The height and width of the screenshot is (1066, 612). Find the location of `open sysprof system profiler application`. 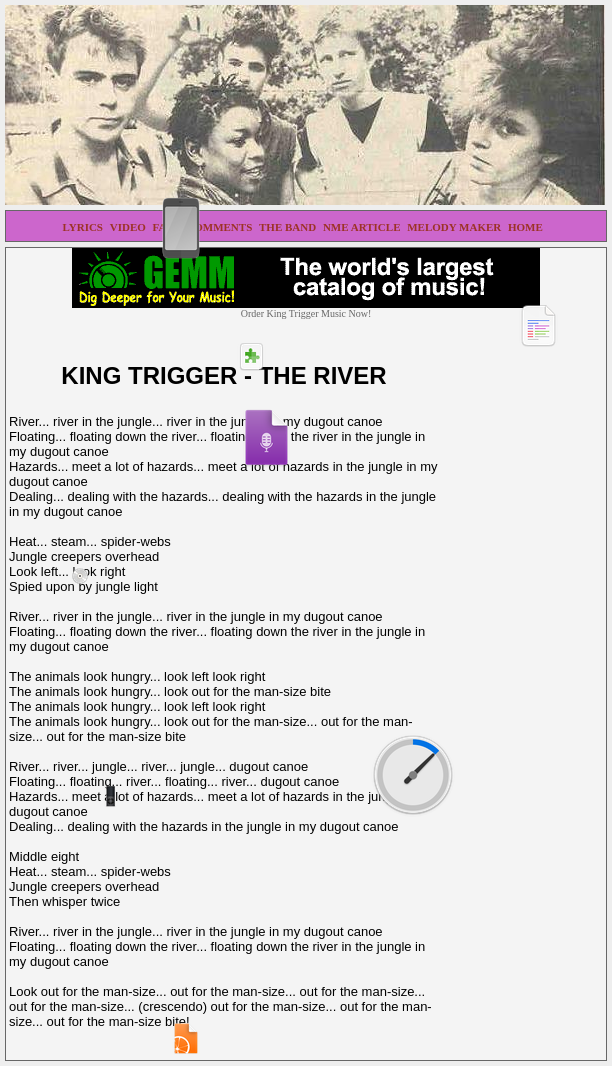

open sysprof system profiler application is located at coordinates (413, 775).